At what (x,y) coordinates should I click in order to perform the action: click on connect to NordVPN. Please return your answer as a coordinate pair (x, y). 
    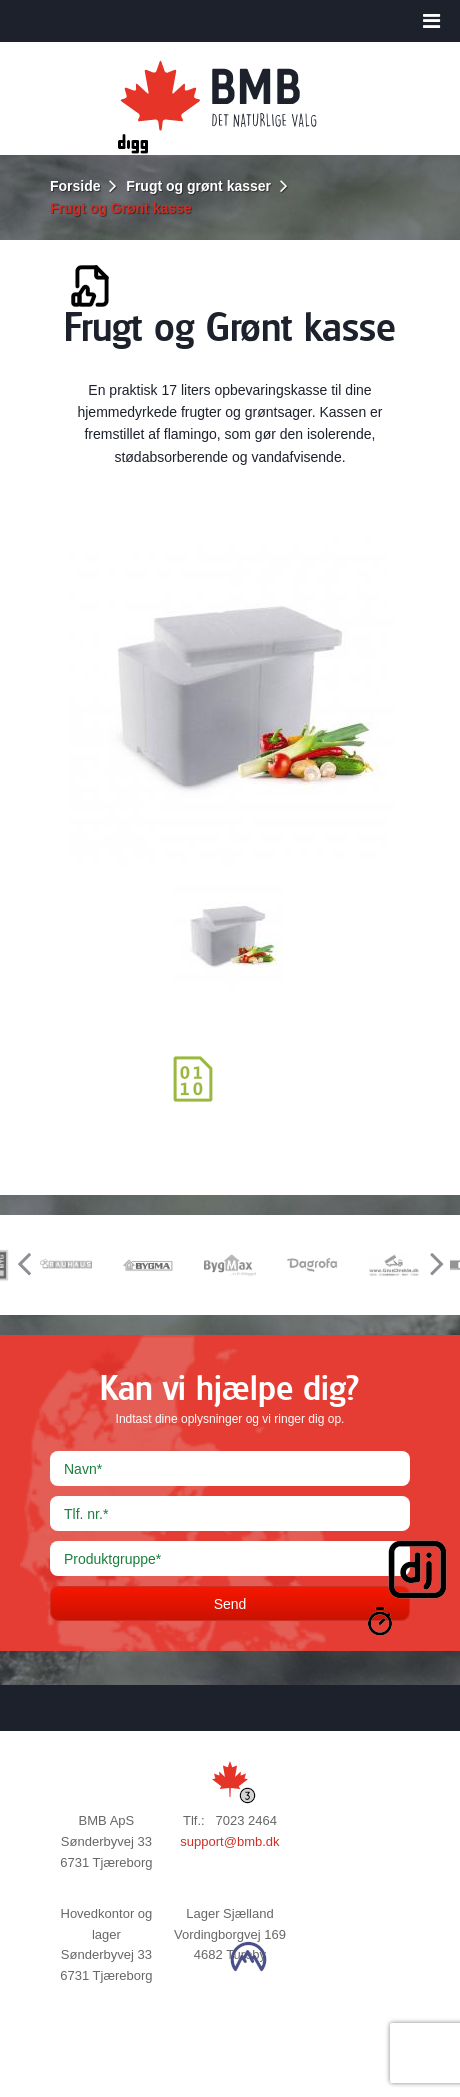
    Looking at the image, I should click on (248, 1956).